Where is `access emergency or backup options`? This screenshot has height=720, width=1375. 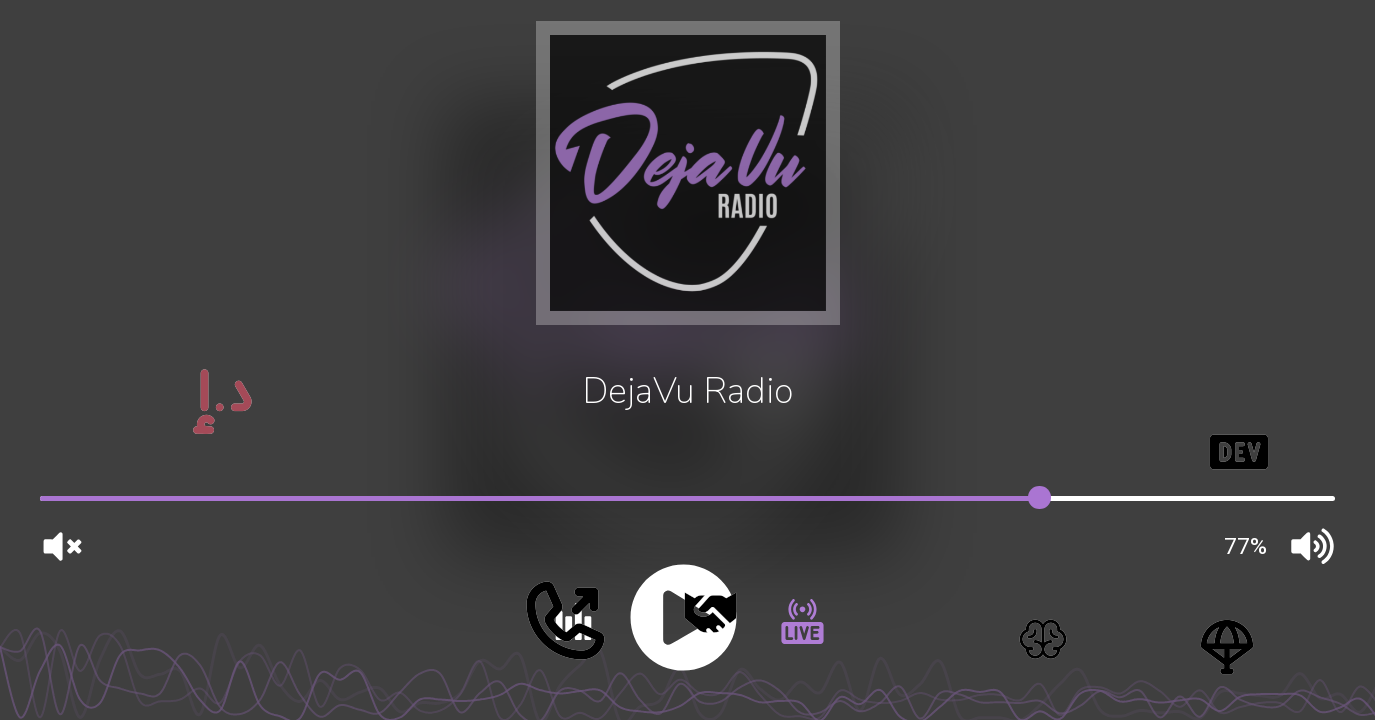
access emergency or backup options is located at coordinates (1227, 648).